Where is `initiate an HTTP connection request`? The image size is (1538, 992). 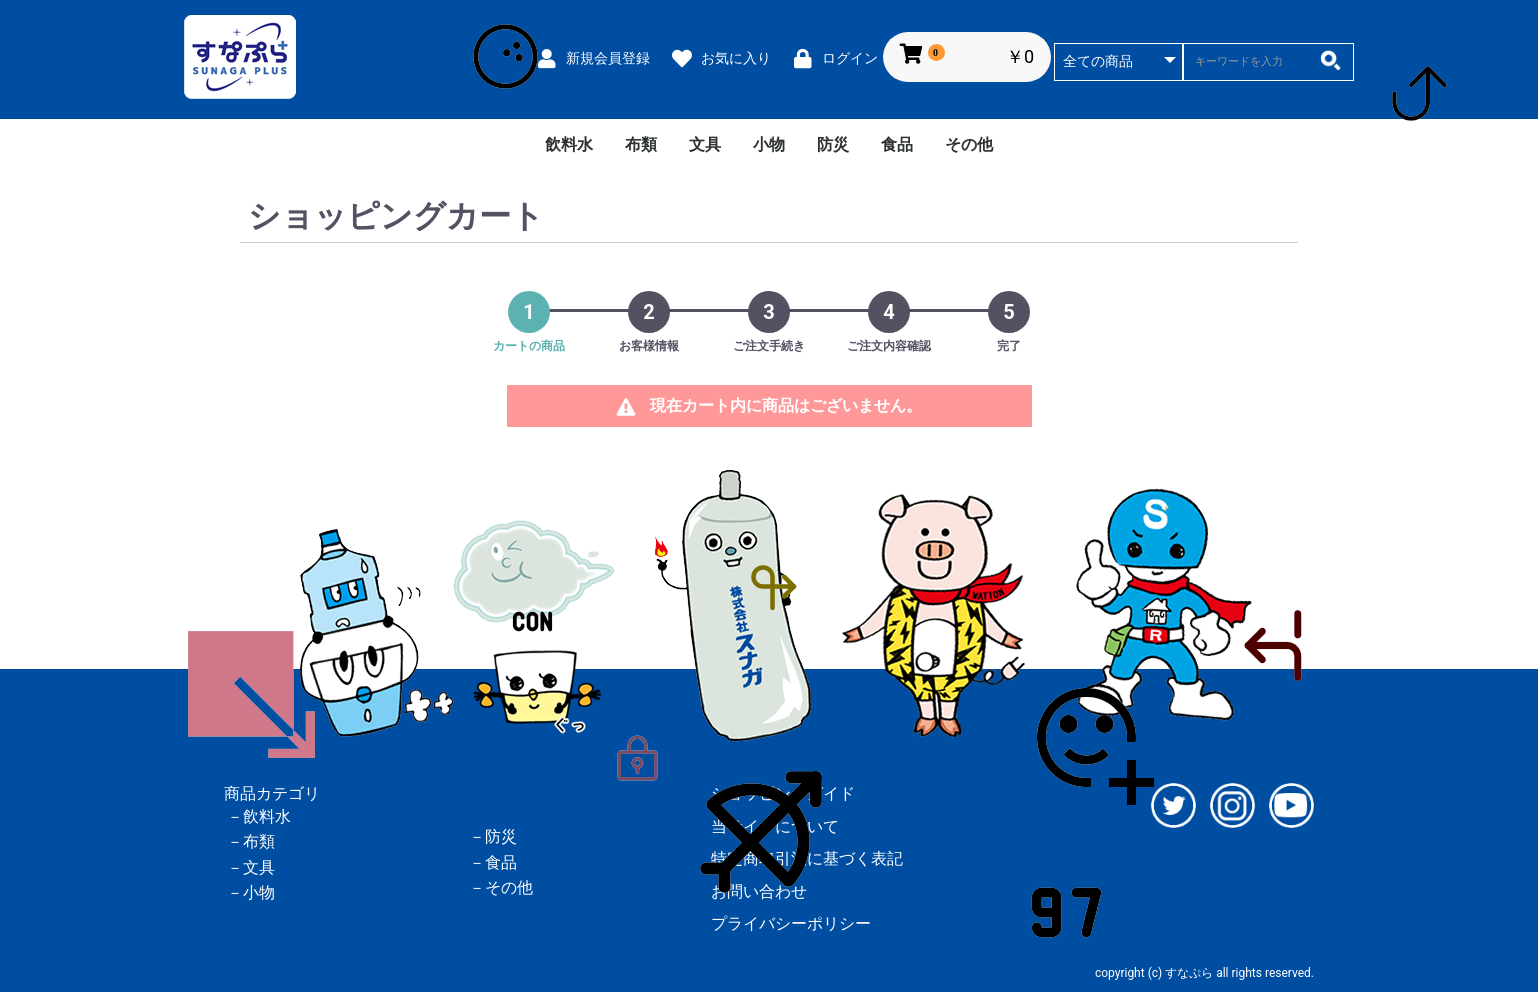
initiate an HTTP connection request is located at coordinates (532, 621).